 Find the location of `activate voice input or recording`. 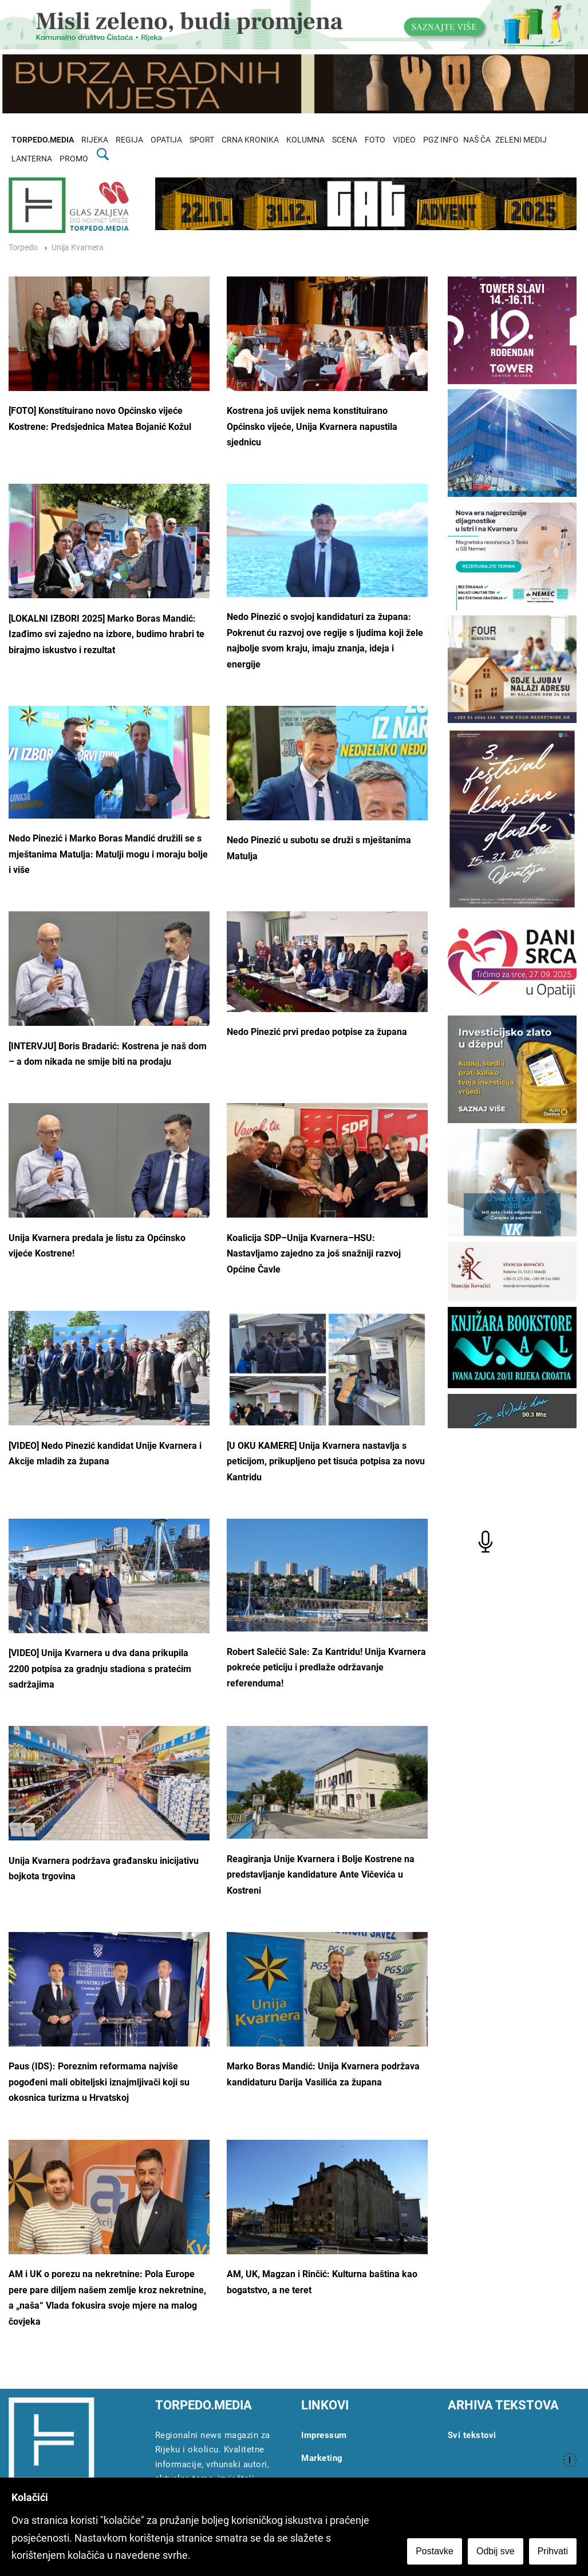

activate voice input or recording is located at coordinates (486, 1542).